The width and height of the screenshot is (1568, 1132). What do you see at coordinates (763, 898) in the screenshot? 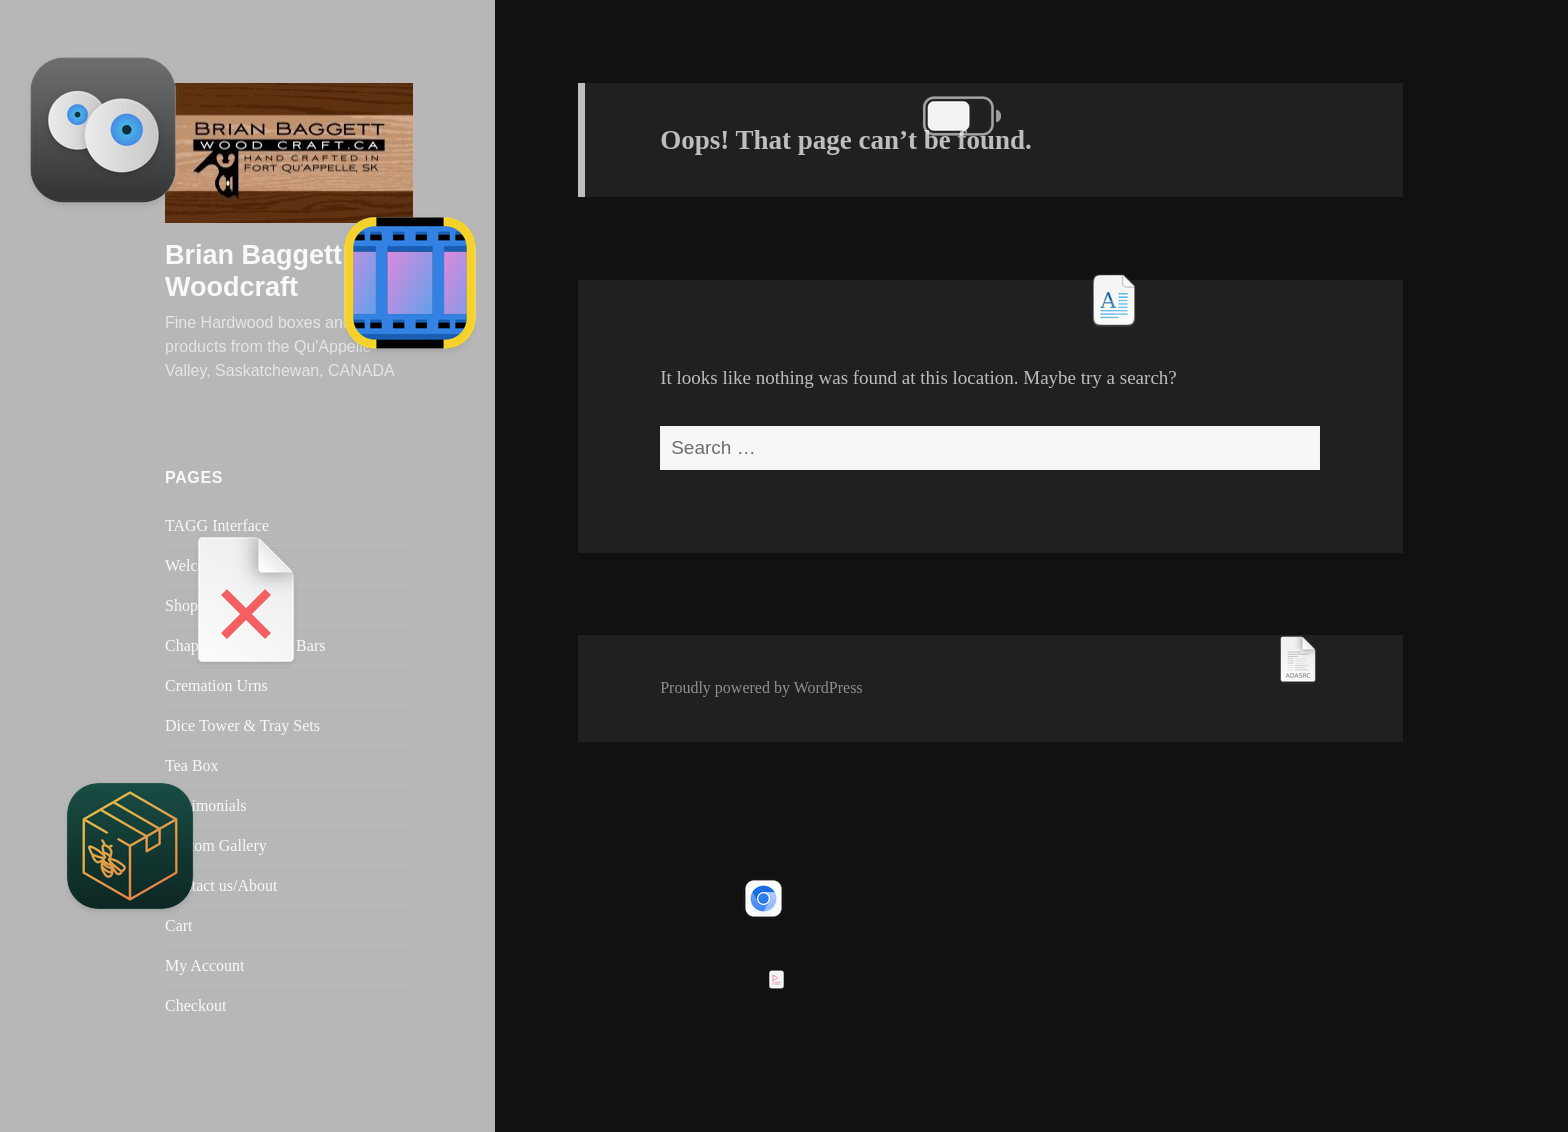
I see `open chromium web browser` at bounding box center [763, 898].